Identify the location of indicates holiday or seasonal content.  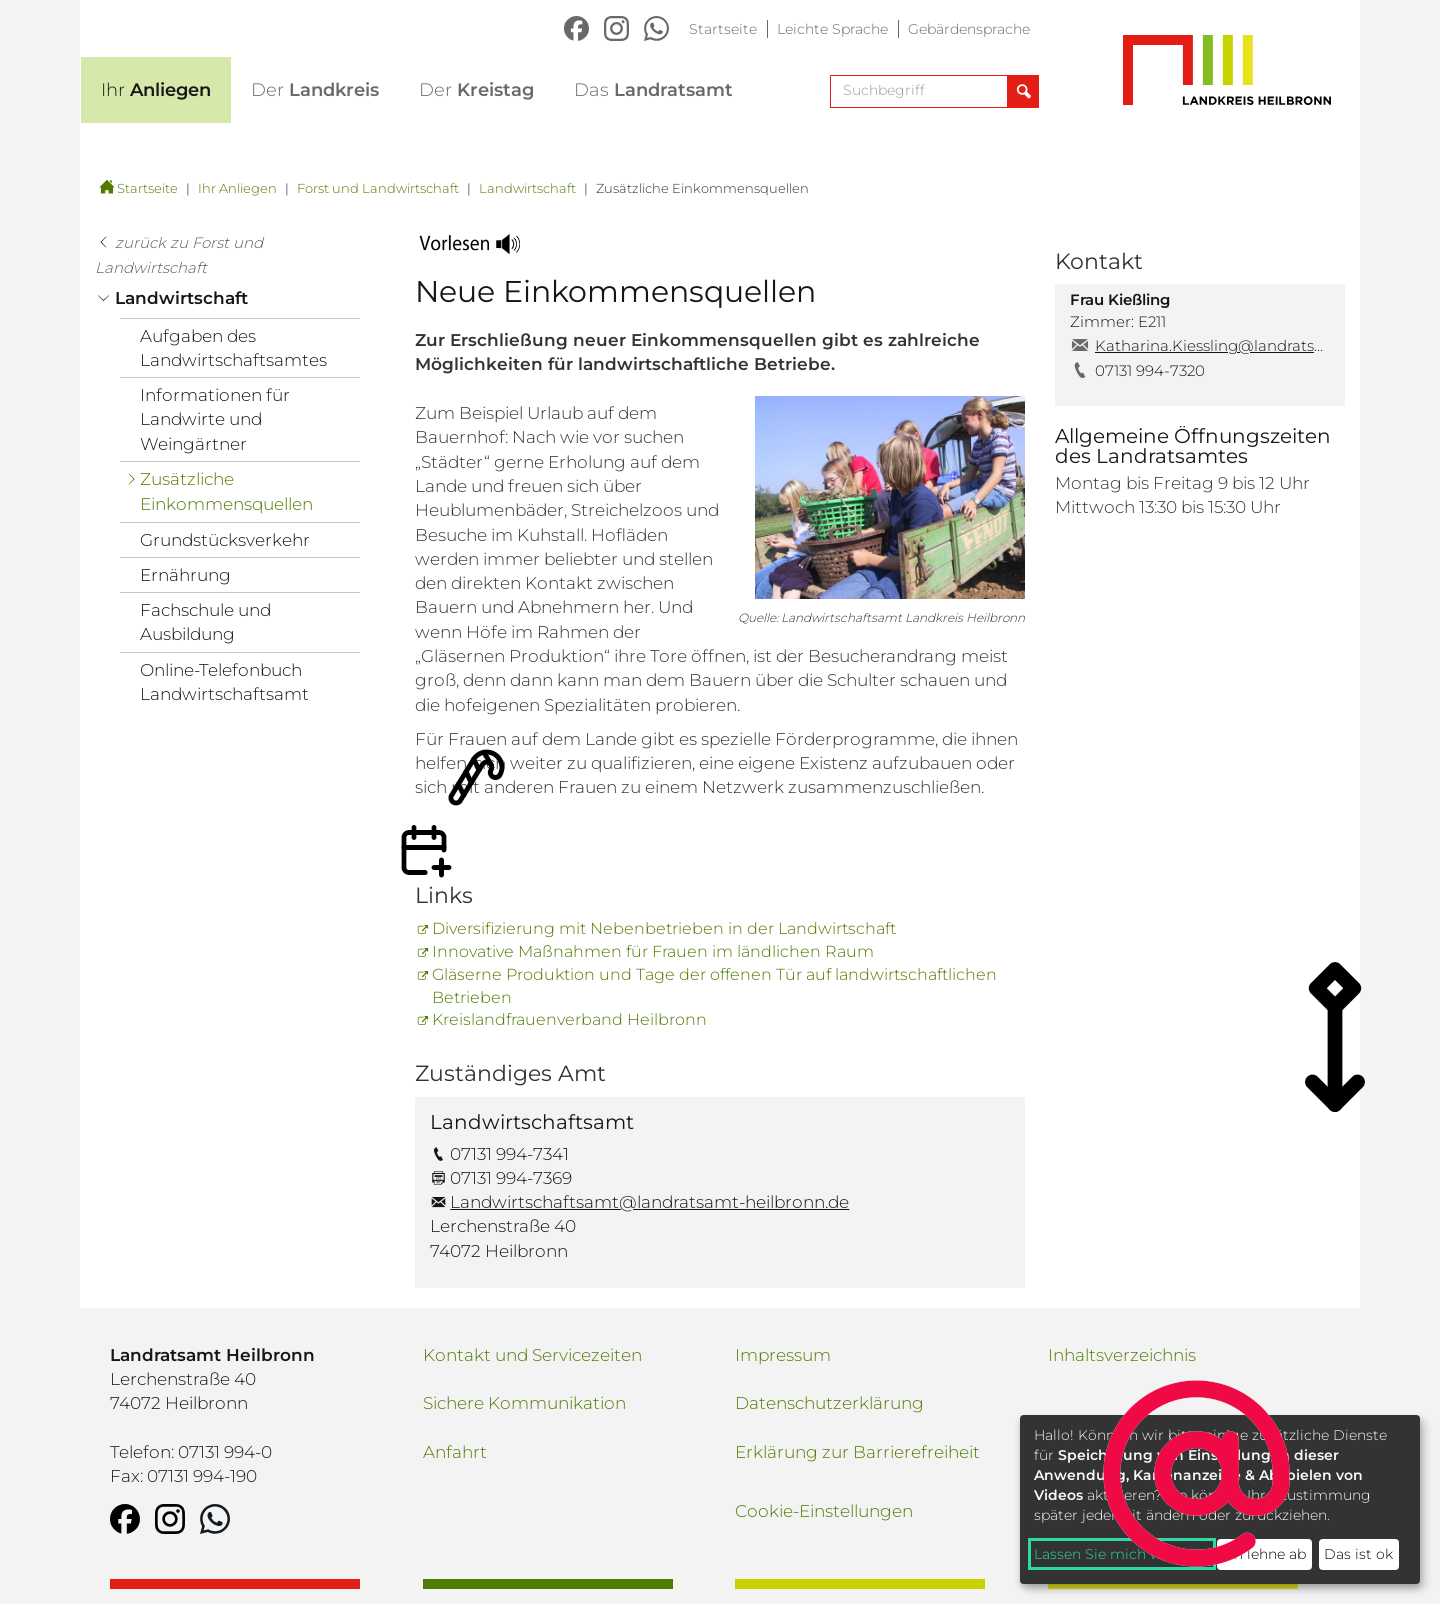
(476, 777).